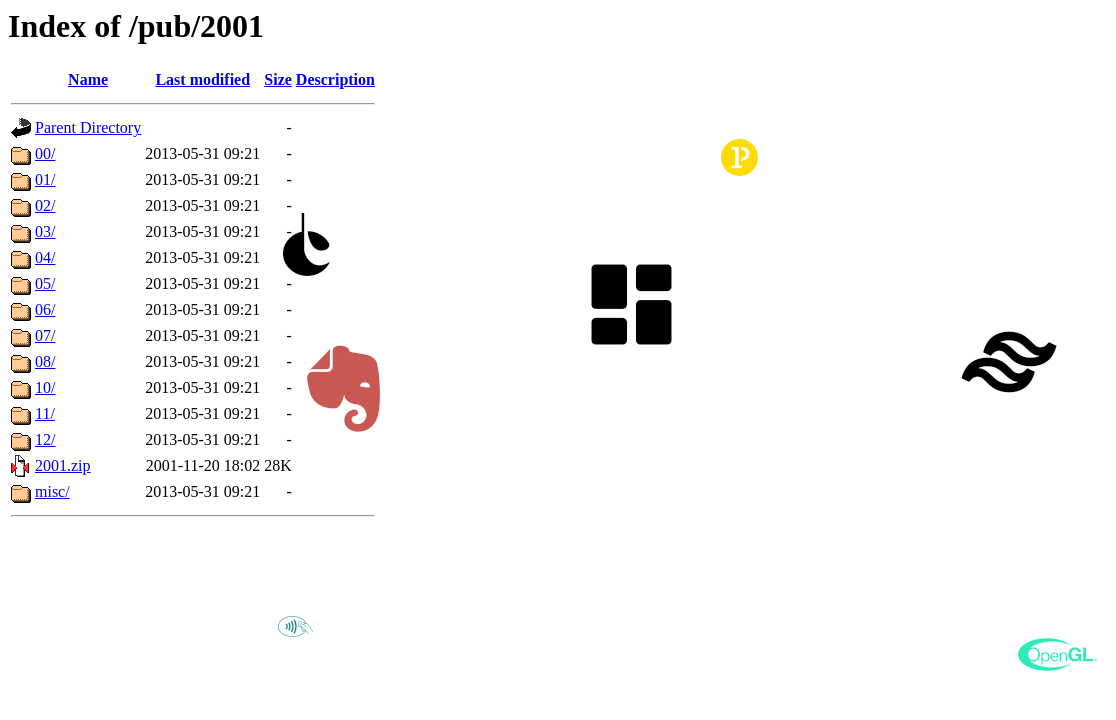 This screenshot has height=720, width=1116. I want to click on link to CNES (French space agency) website, so click(306, 244).